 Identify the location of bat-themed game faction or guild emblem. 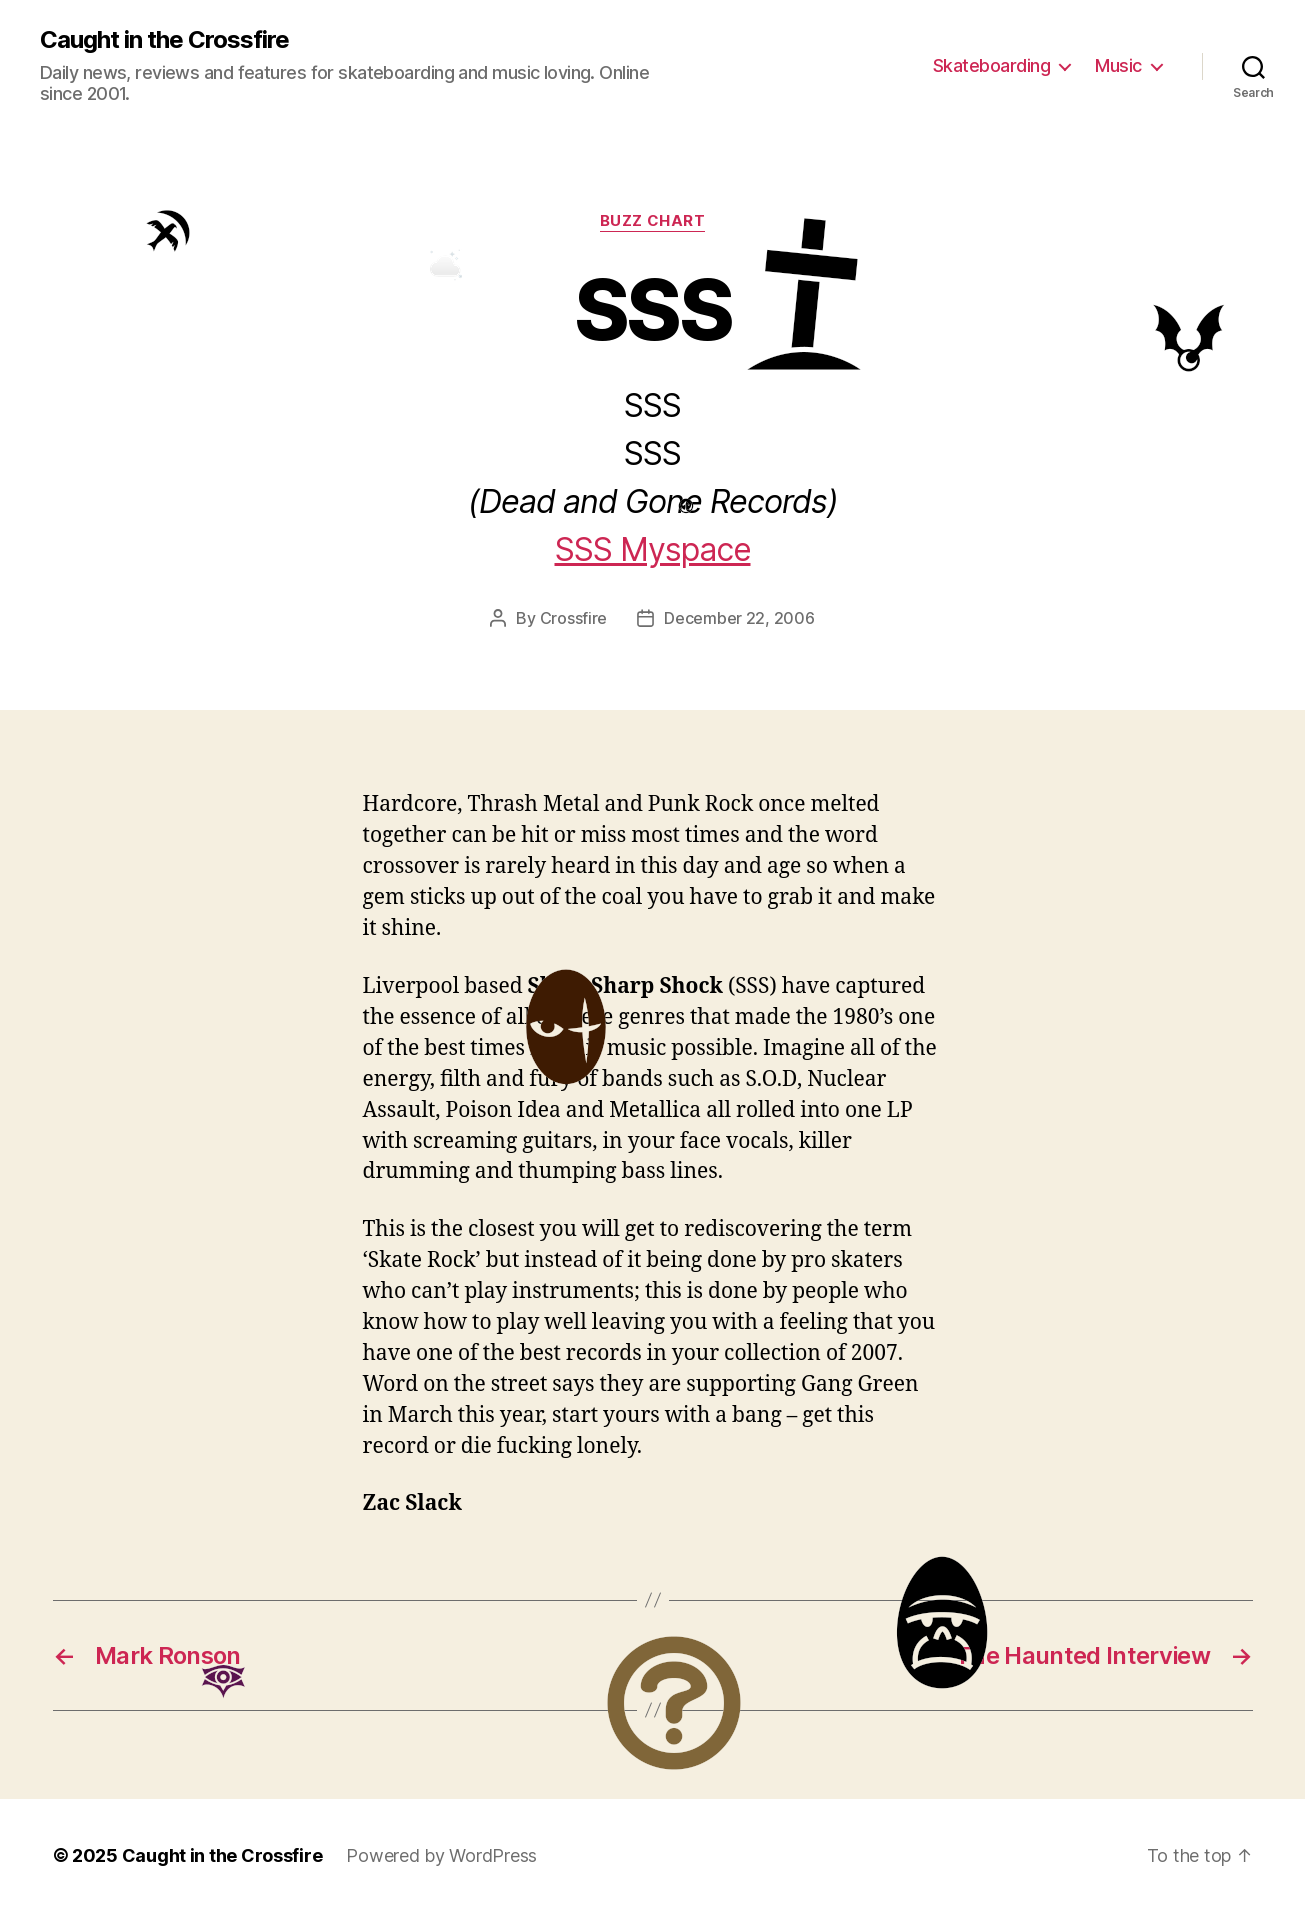
(1188, 338).